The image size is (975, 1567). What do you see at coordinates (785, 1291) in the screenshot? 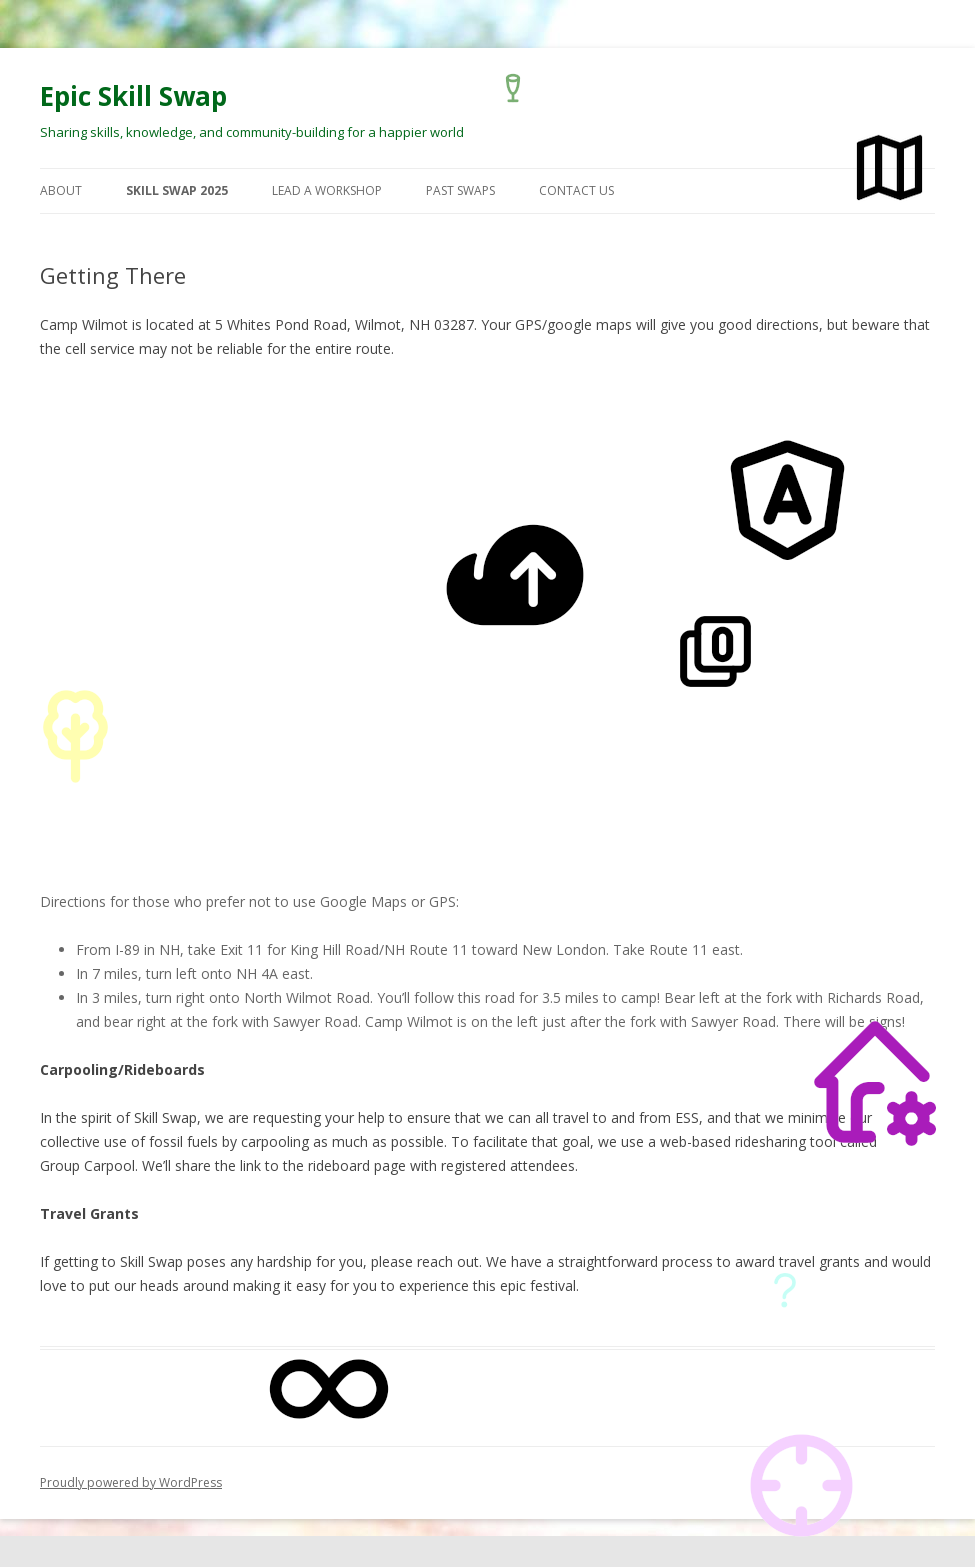
I see `access help or support options` at bounding box center [785, 1291].